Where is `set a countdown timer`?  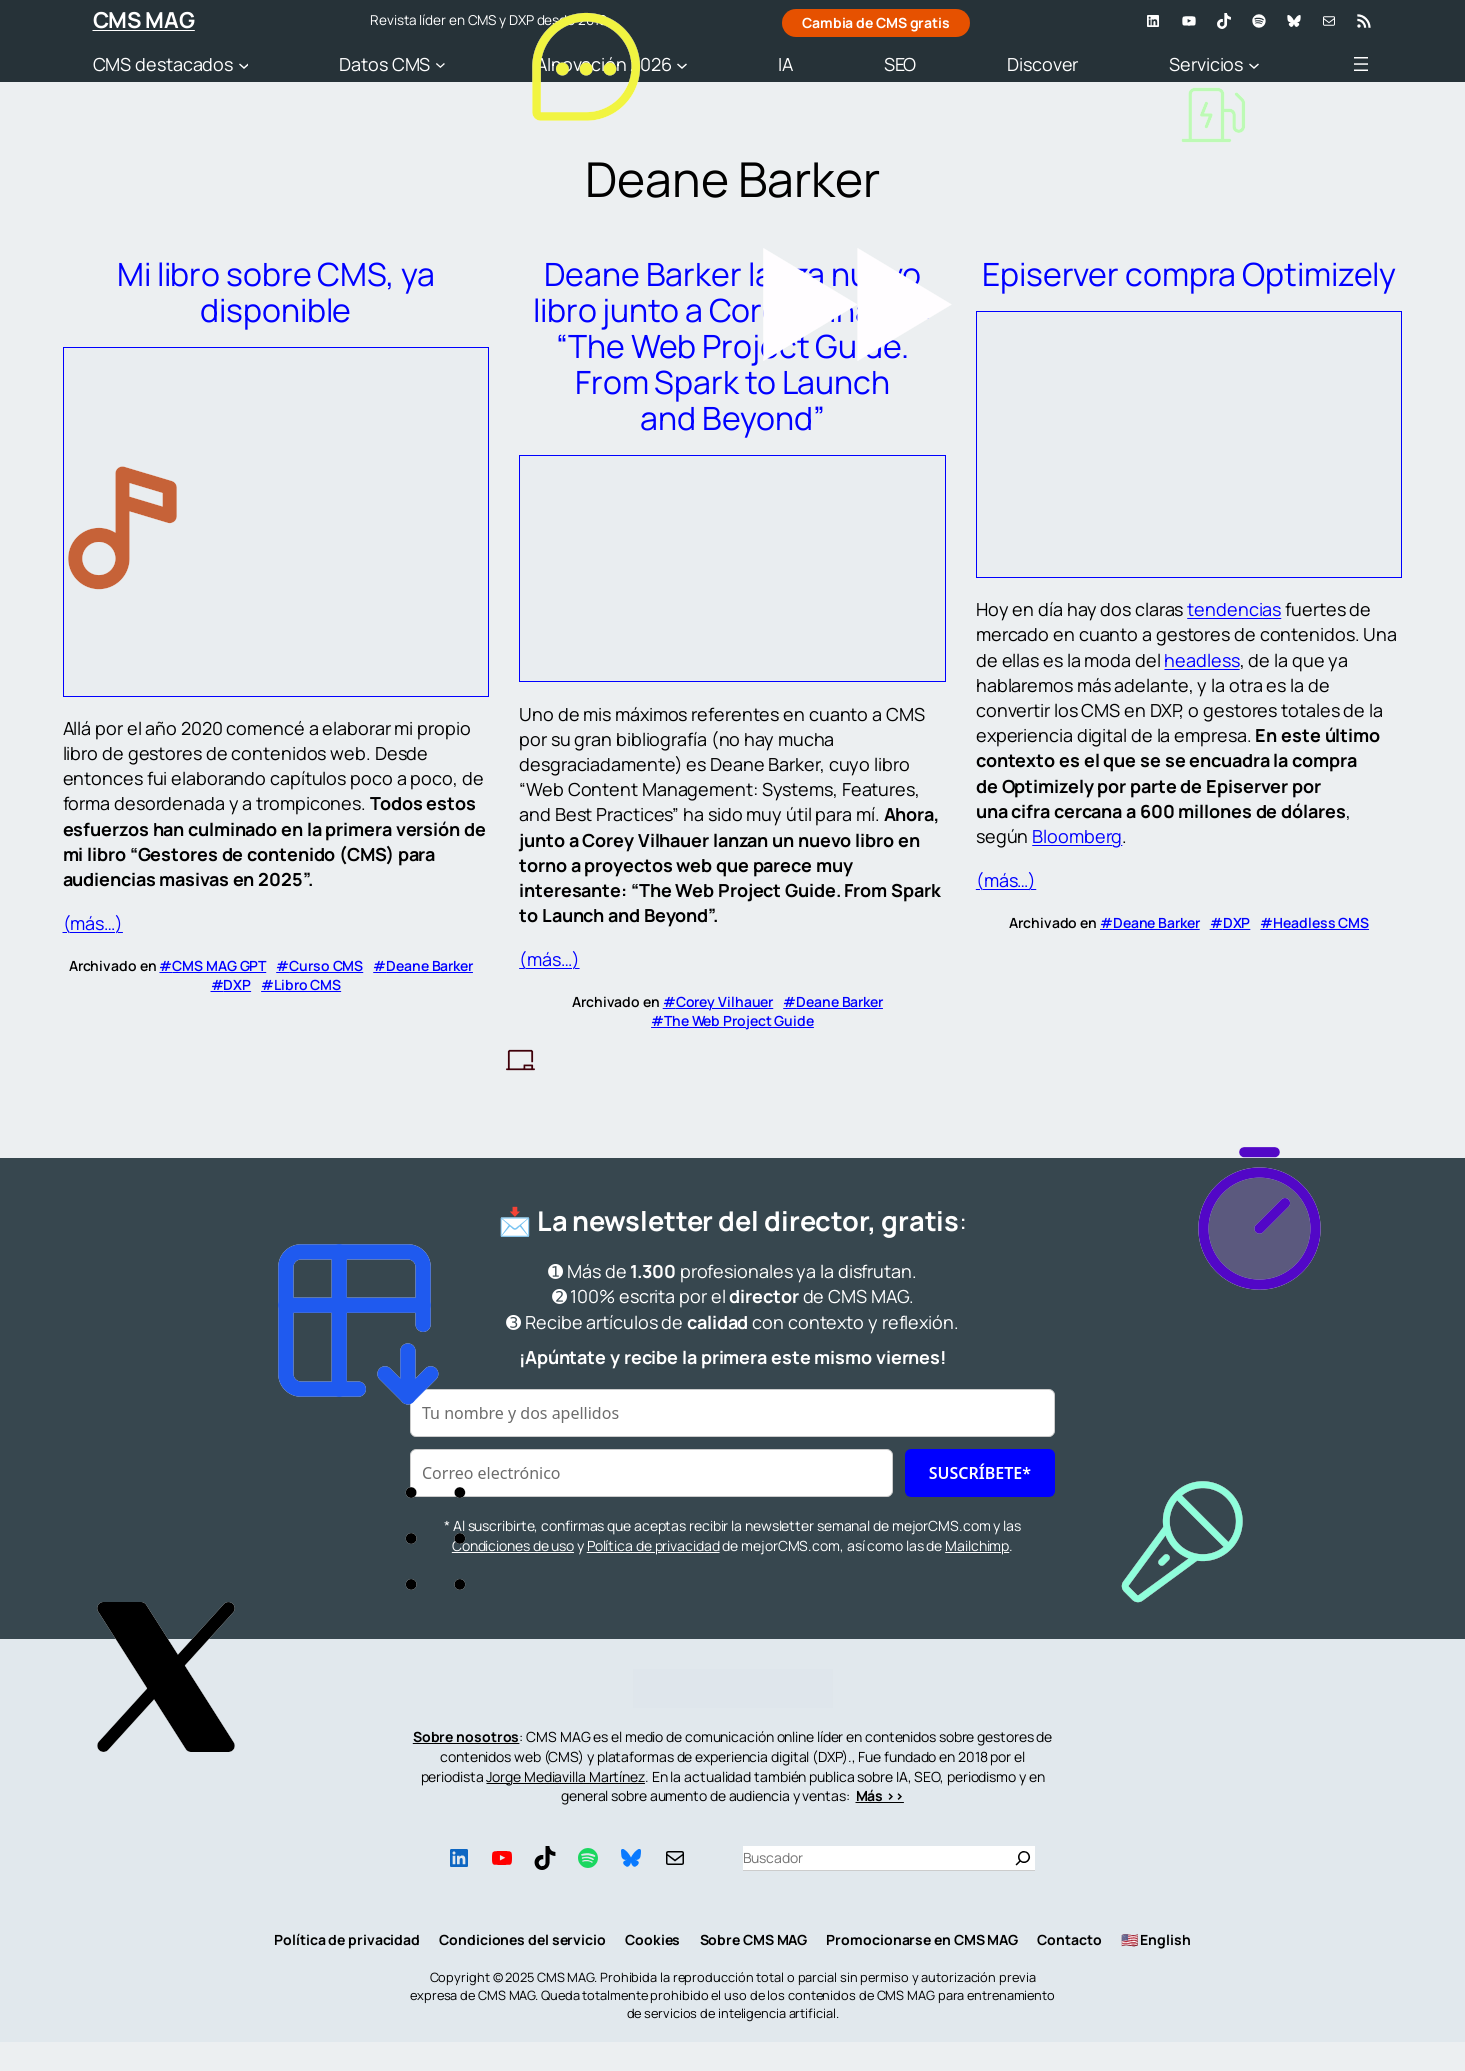 set a countdown timer is located at coordinates (1259, 1223).